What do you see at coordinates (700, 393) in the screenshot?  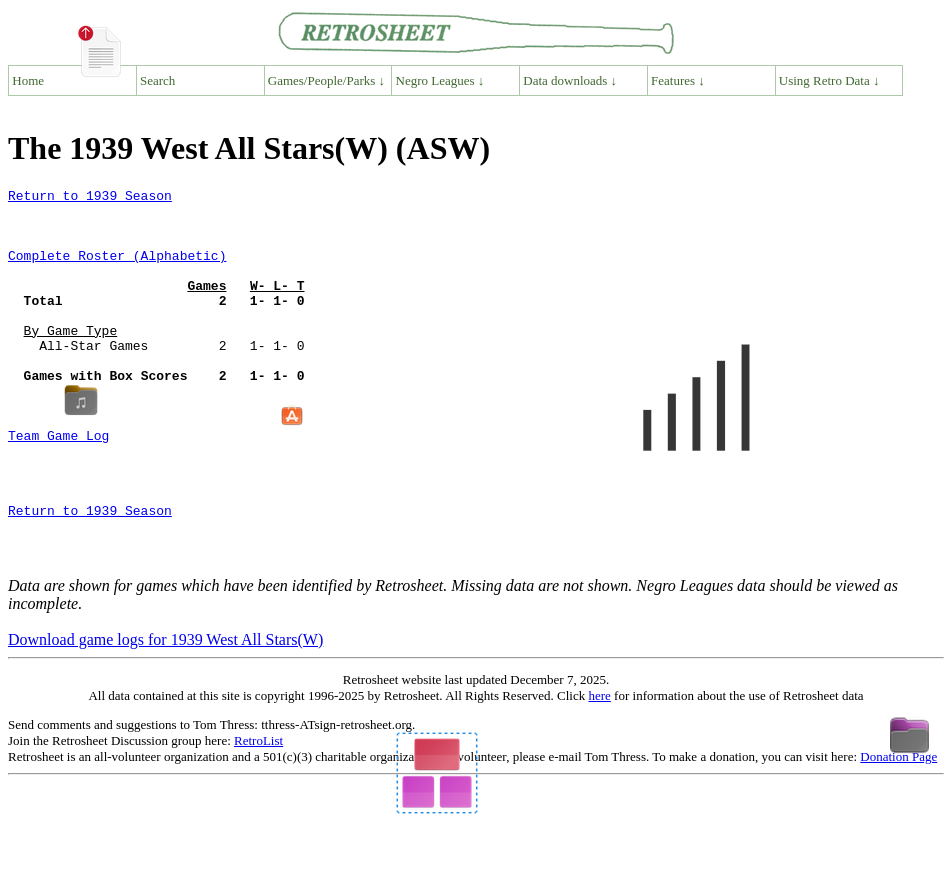 I see `mobile network signal strength indicator` at bounding box center [700, 393].